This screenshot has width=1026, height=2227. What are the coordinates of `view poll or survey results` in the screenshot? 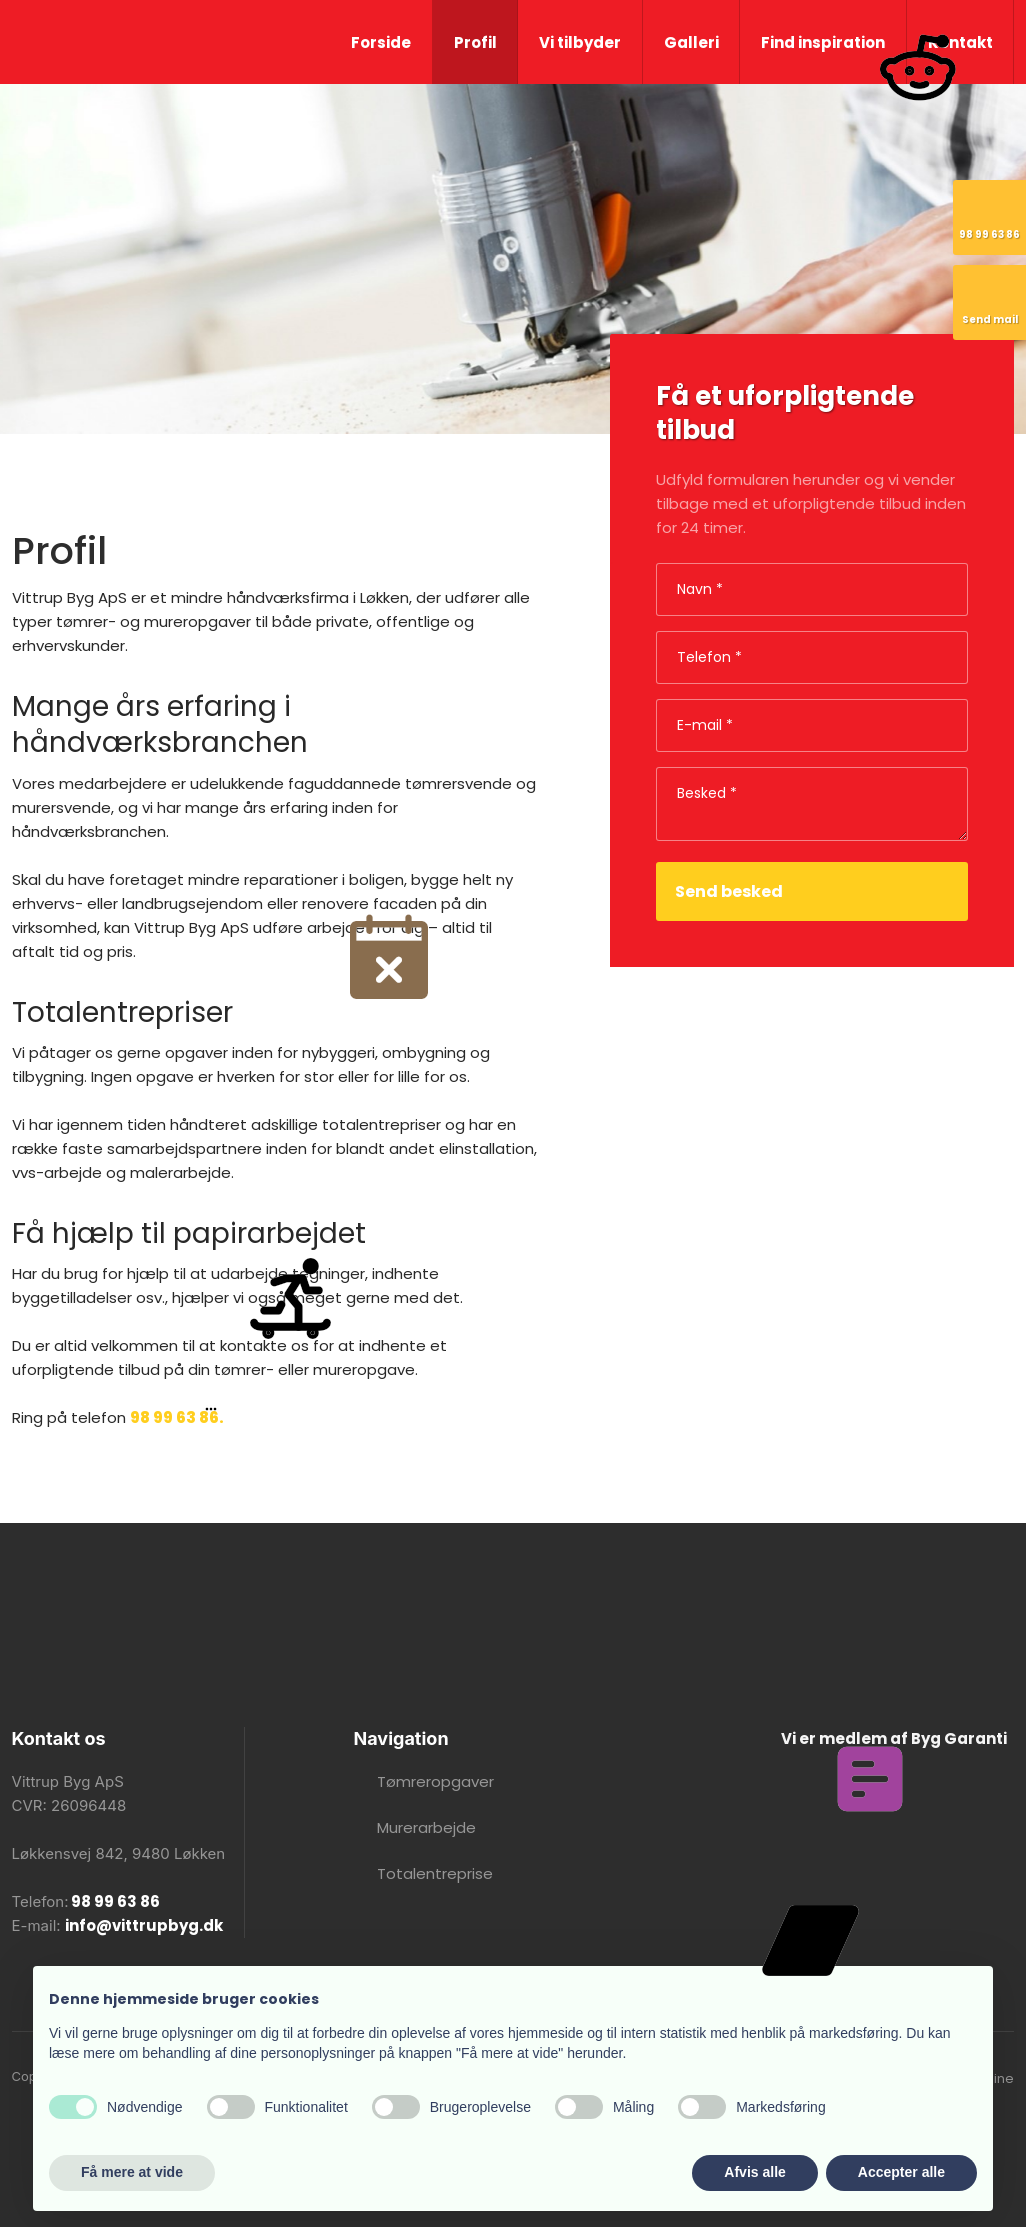 It's located at (870, 1779).